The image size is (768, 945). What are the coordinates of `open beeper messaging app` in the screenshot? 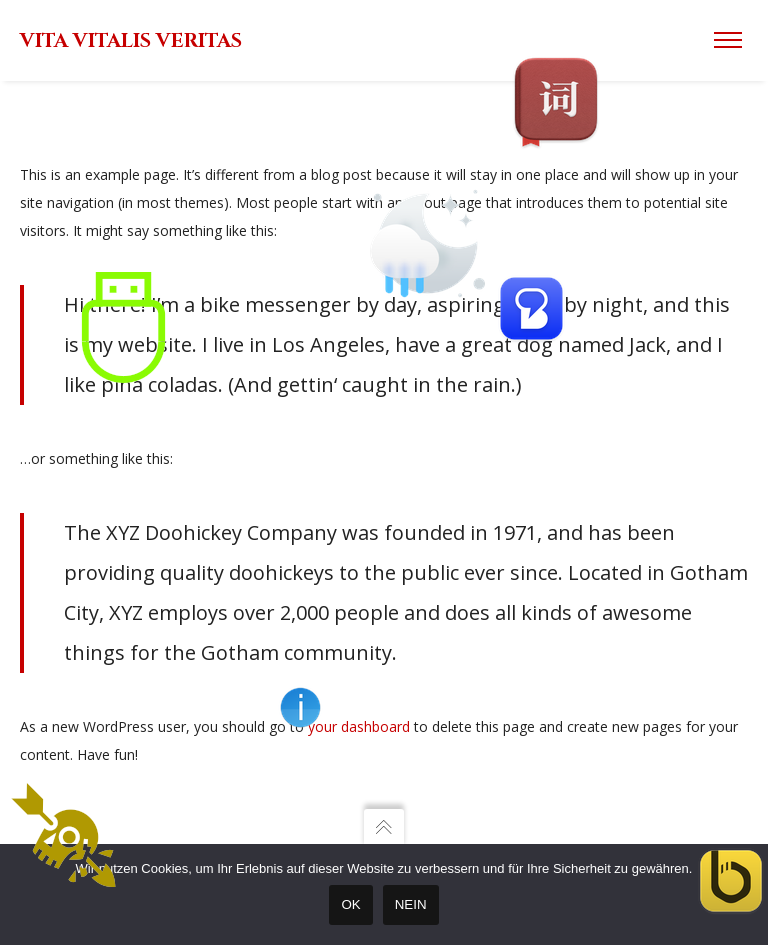 It's located at (531, 308).